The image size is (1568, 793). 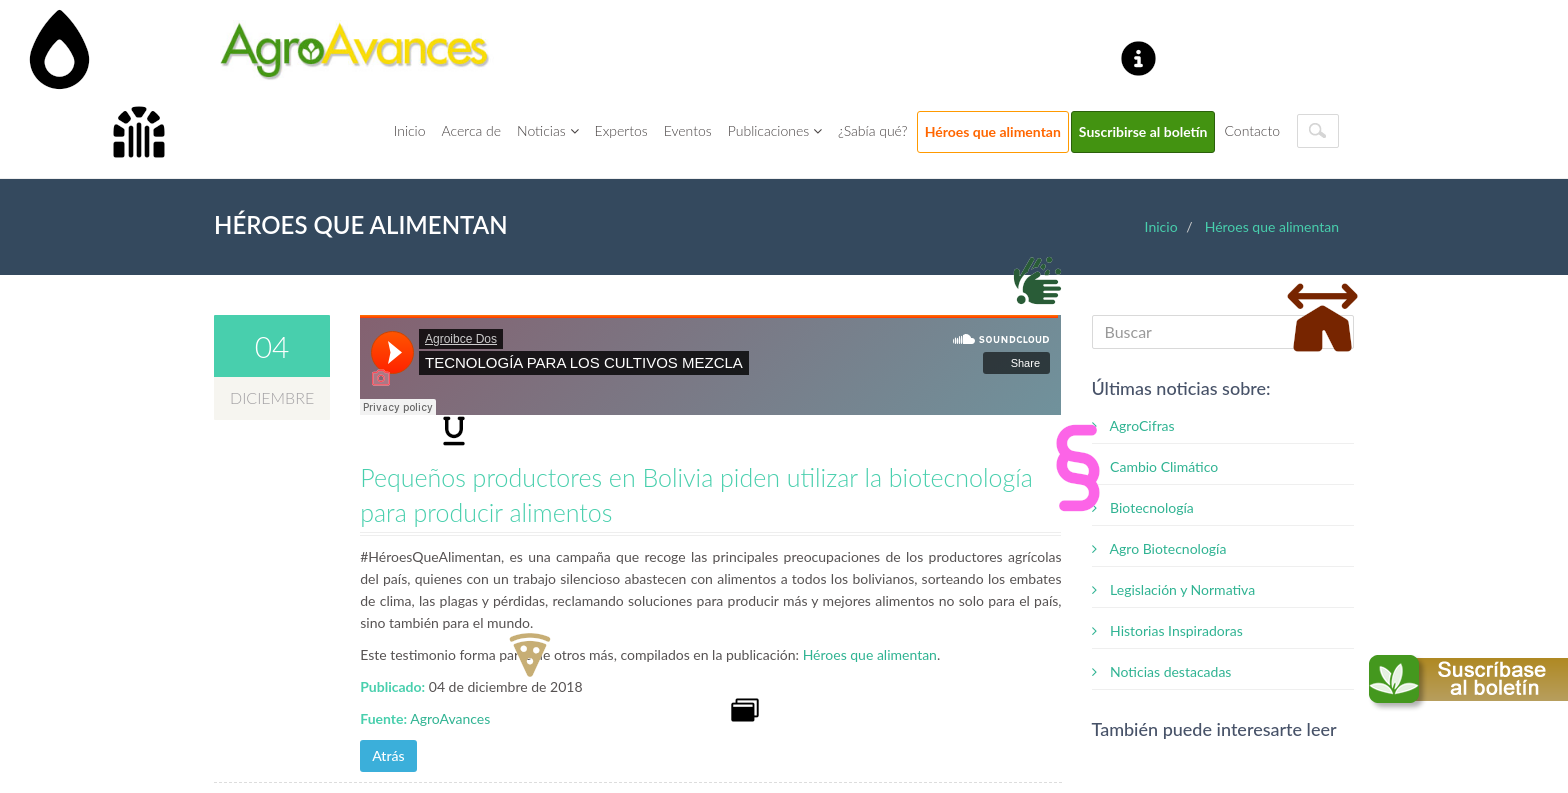 I want to click on adjust tent or campsite width, so click(x=1322, y=317).